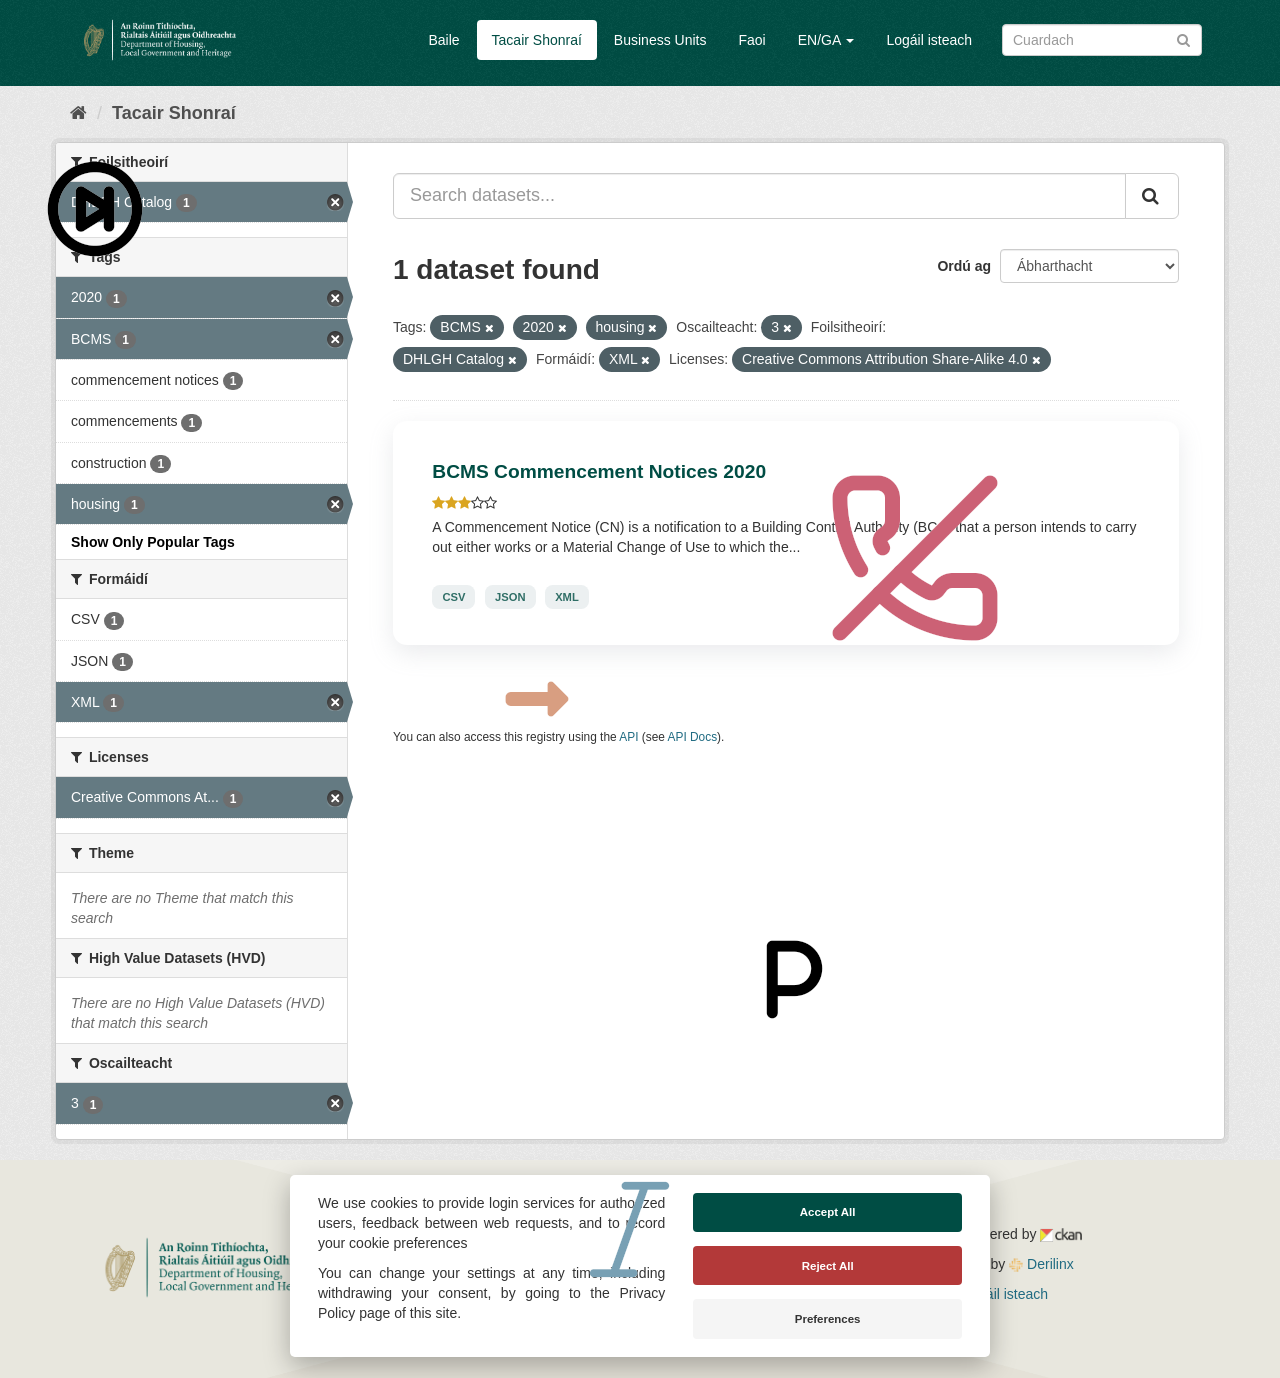 This screenshot has width=1280, height=1378. What do you see at coordinates (537, 699) in the screenshot?
I see `proceed to the next step` at bounding box center [537, 699].